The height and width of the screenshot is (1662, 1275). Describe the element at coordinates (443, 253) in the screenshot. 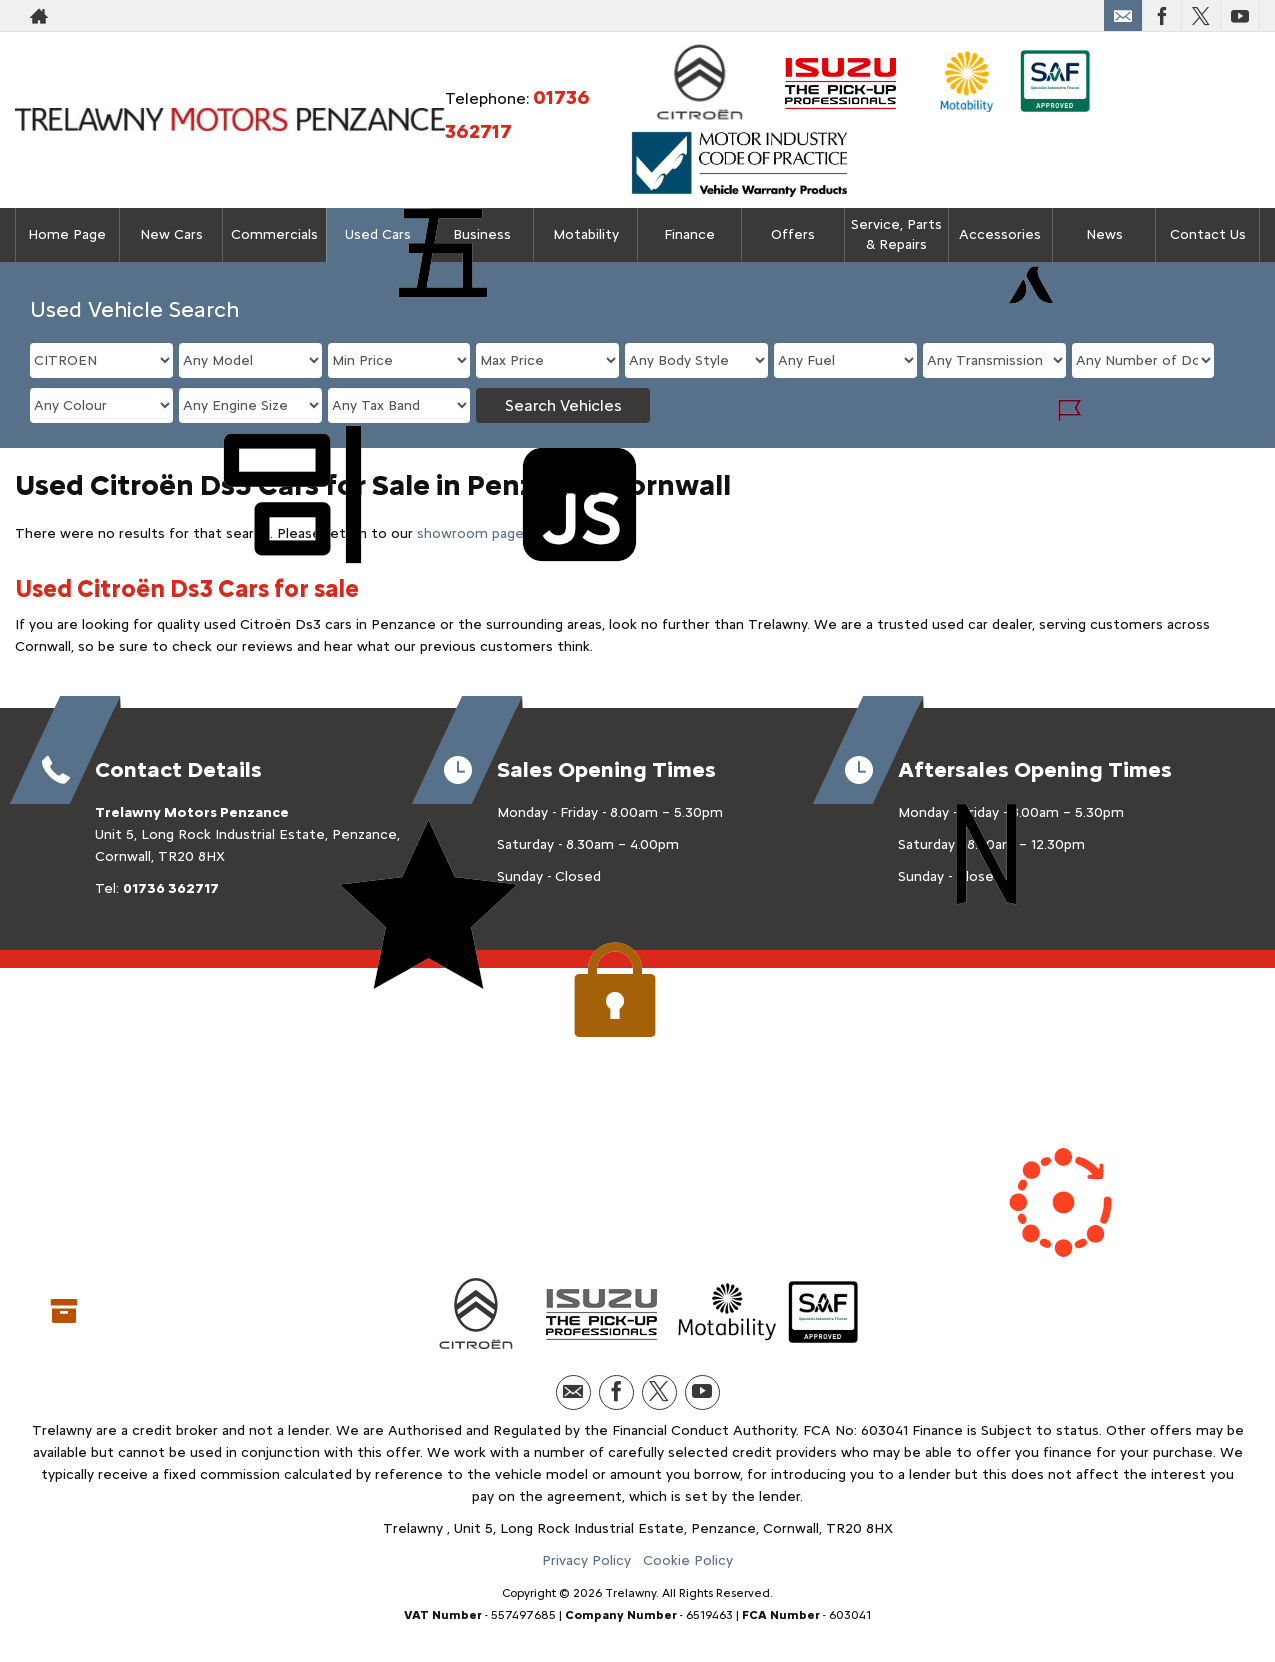

I see `switch to wubi input method` at that location.